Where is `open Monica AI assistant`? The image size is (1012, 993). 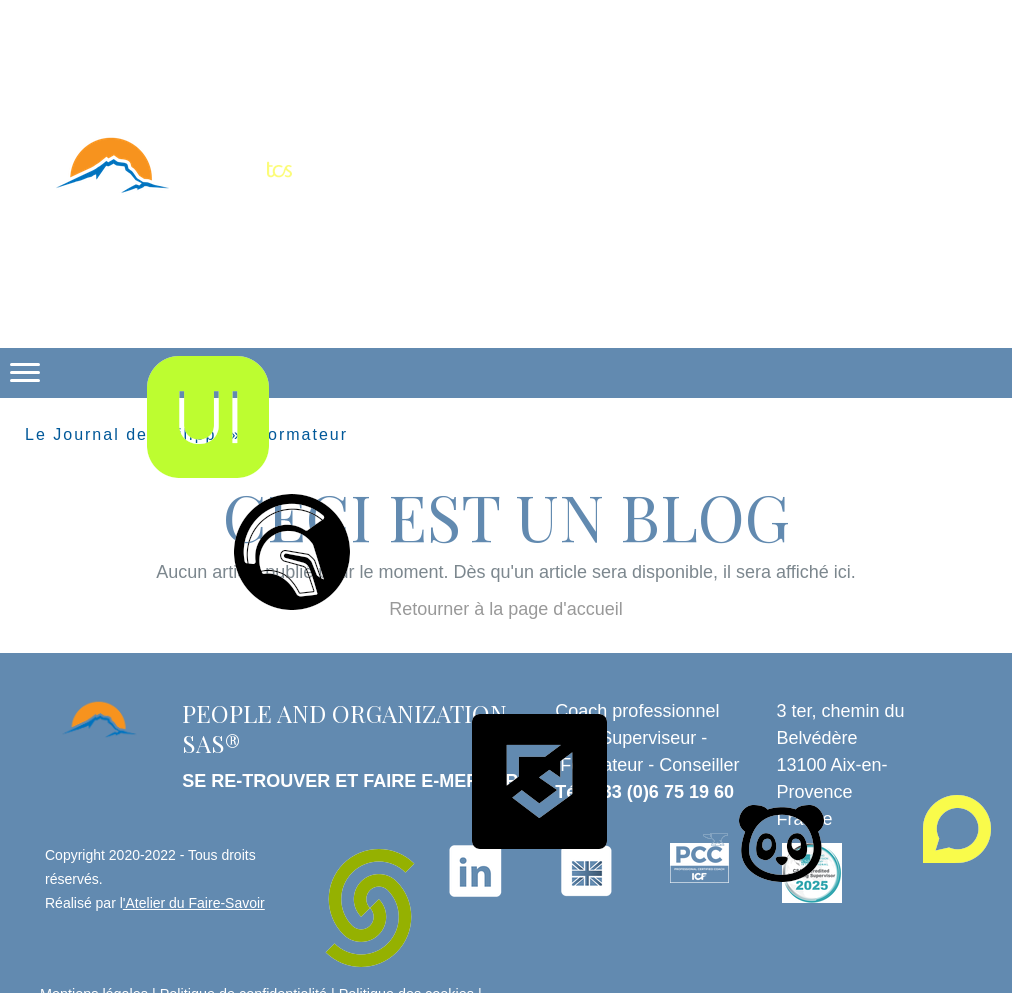 open Monica AI assistant is located at coordinates (781, 843).